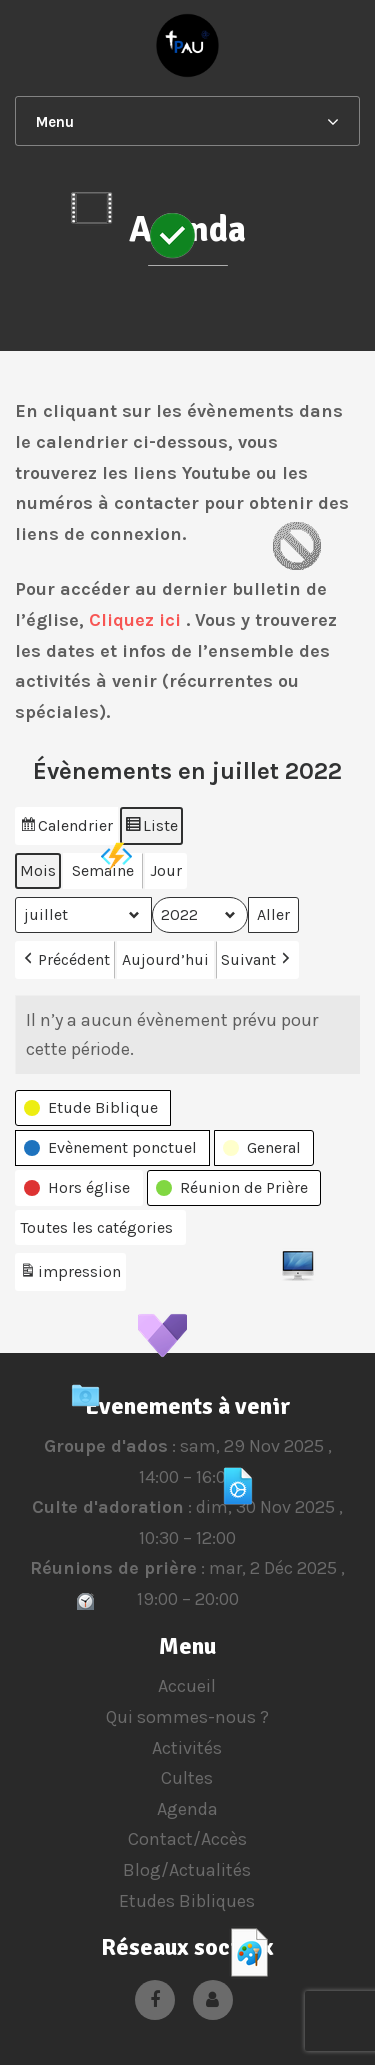  I want to click on open the users folder, so click(85, 1395).